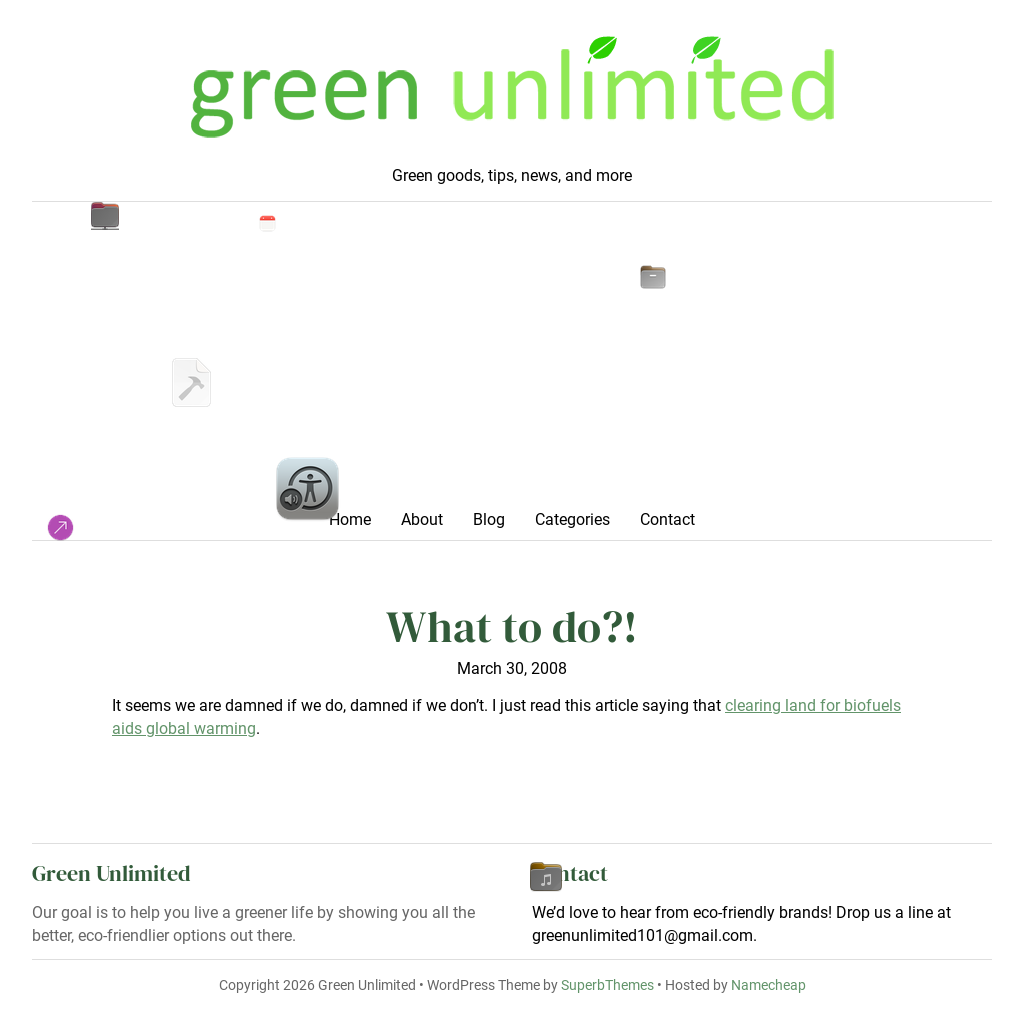 The width and height of the screenshot is (1024, 1025). Describe the element at coordinates (307, 488) in the screenshot. I see `enable voiceover screen reader accessibility` at that location.